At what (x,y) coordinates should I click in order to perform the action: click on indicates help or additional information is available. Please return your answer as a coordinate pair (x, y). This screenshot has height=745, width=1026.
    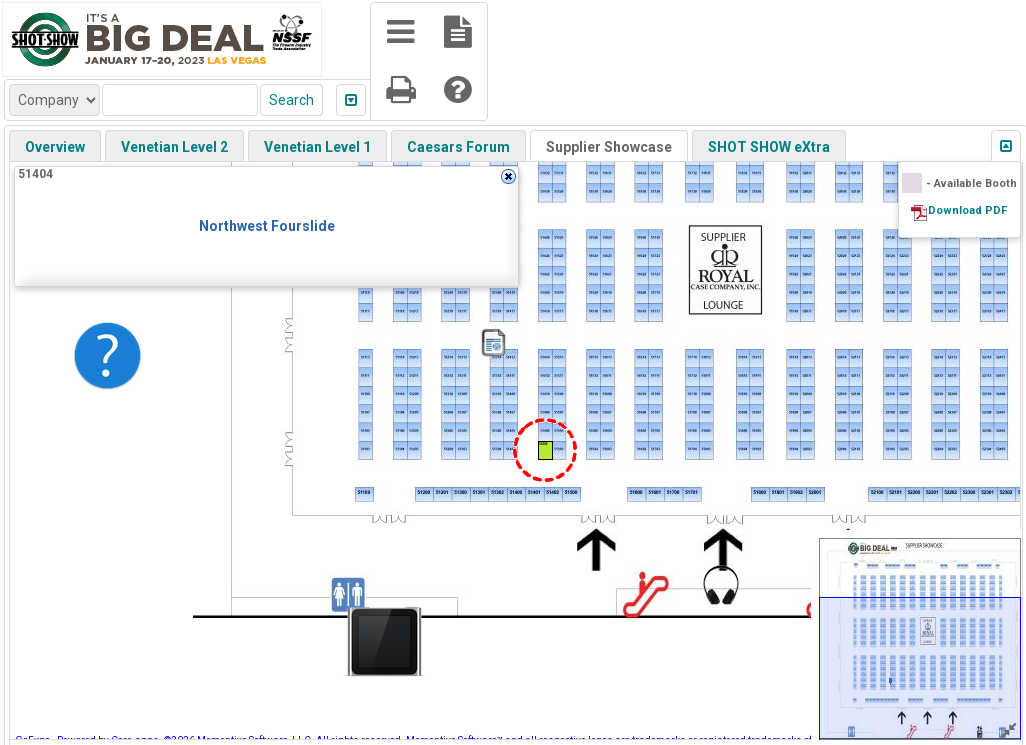
    Looking at the image, I should click on (107, 355).